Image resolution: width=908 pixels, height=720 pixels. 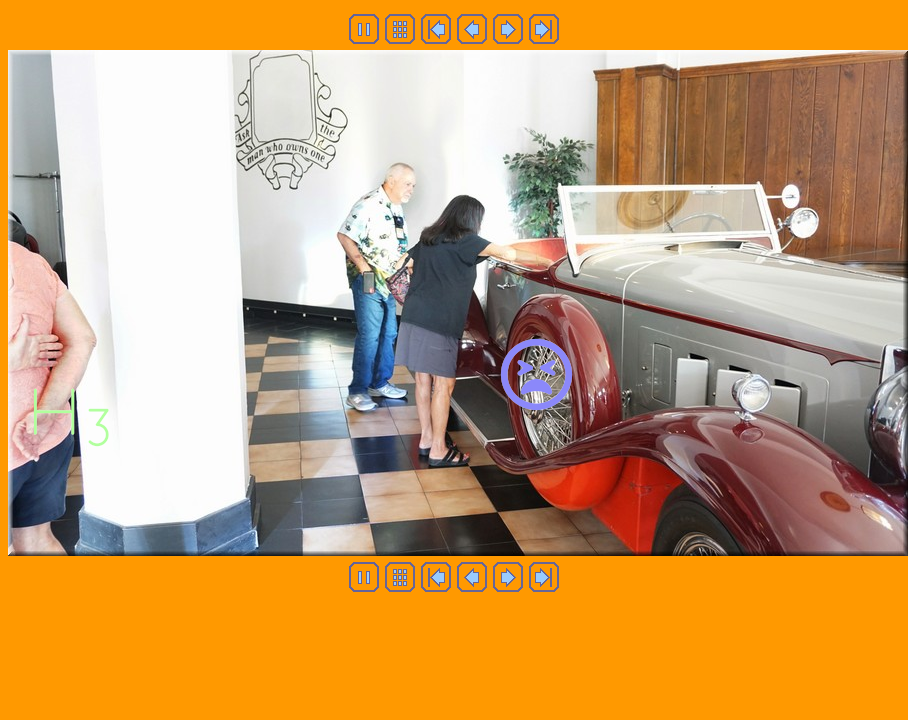 What do you see at coordinates (536, 374) in the screenshot?
I see `indicates user fatigue or exhaustion status` at bounding box center [536, 374].